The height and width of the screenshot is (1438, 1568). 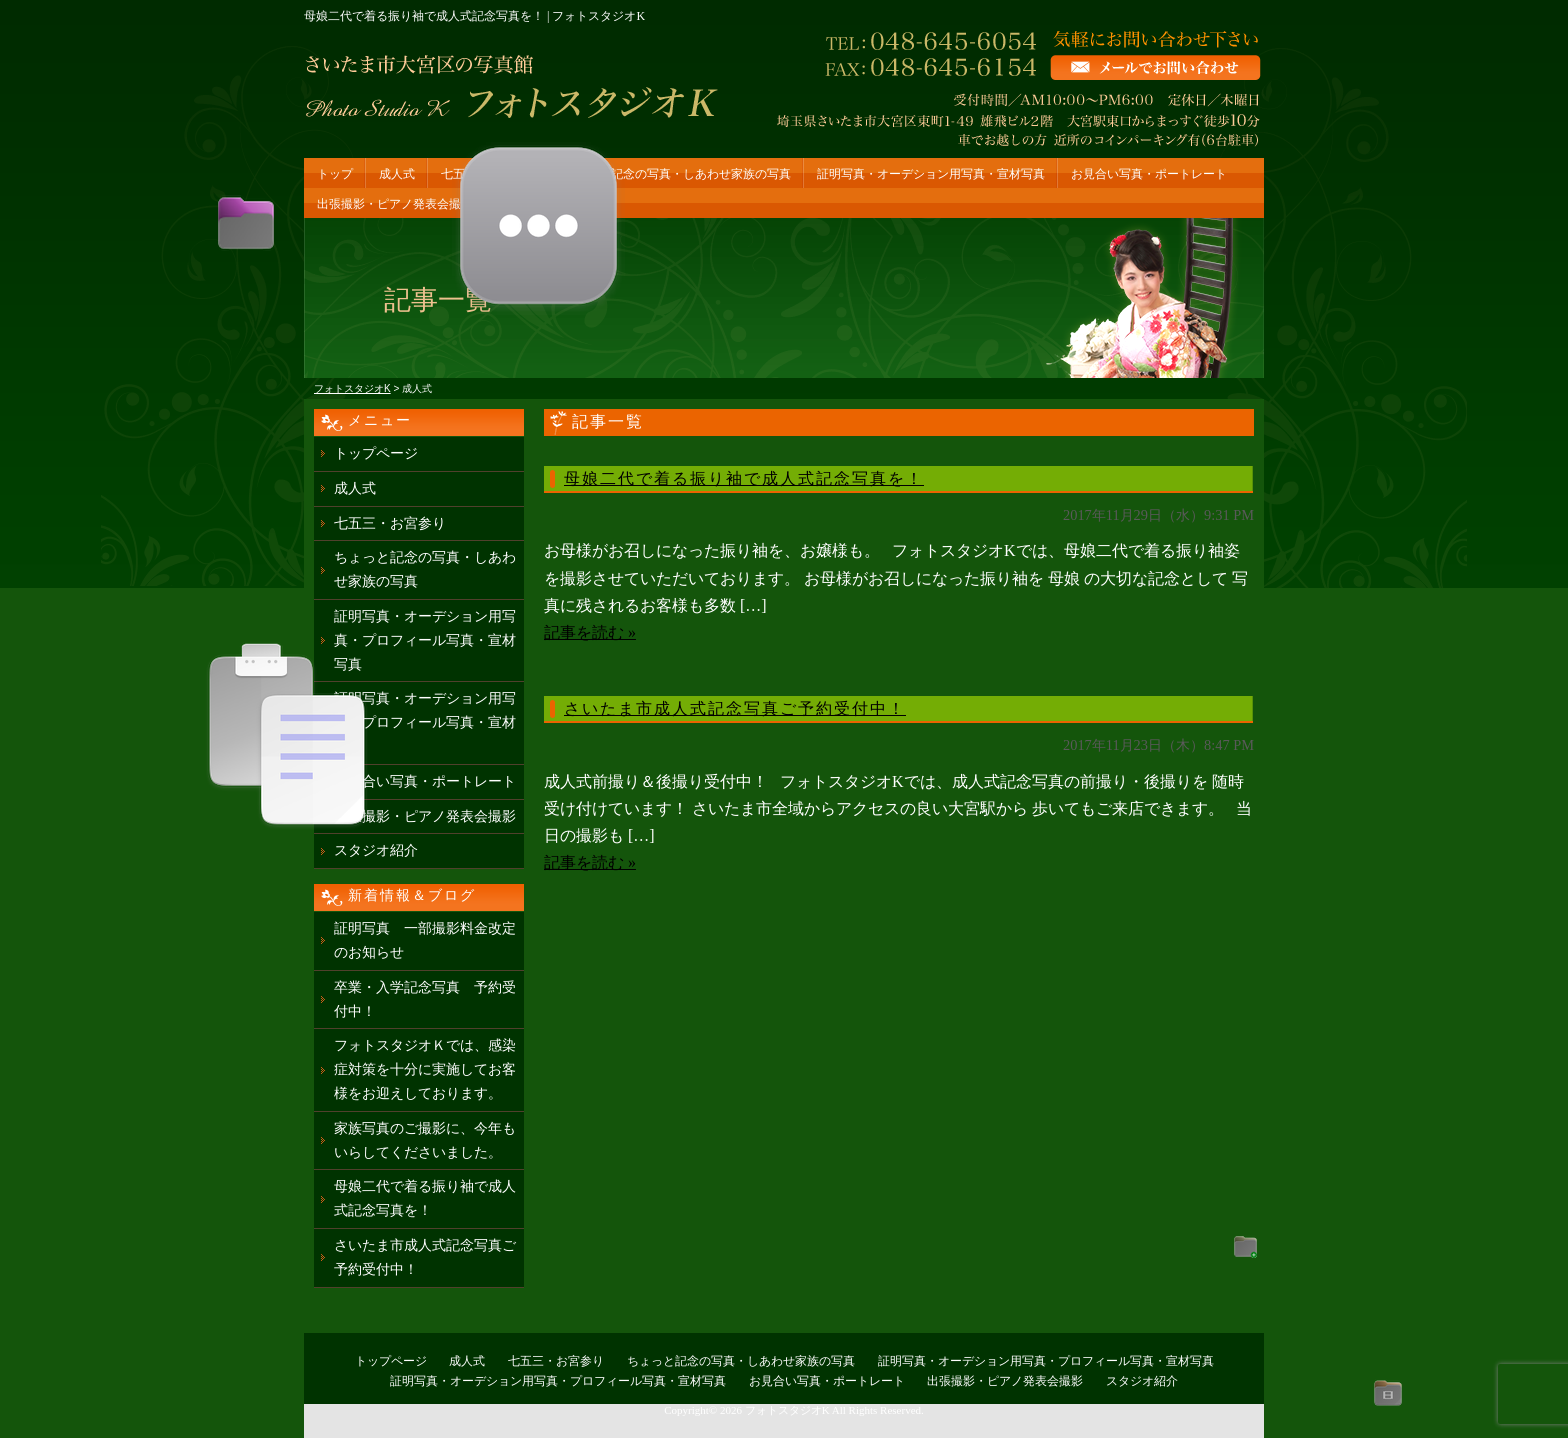 I want to click on open folder containing files, so click(x=246, y=223).